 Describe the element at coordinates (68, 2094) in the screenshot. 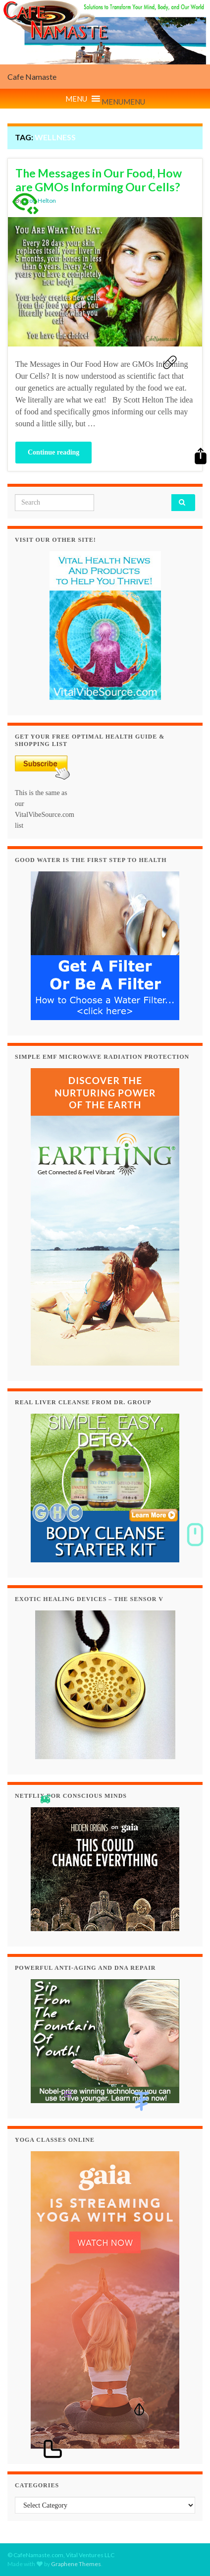

I see `press enter or return key` at that location.